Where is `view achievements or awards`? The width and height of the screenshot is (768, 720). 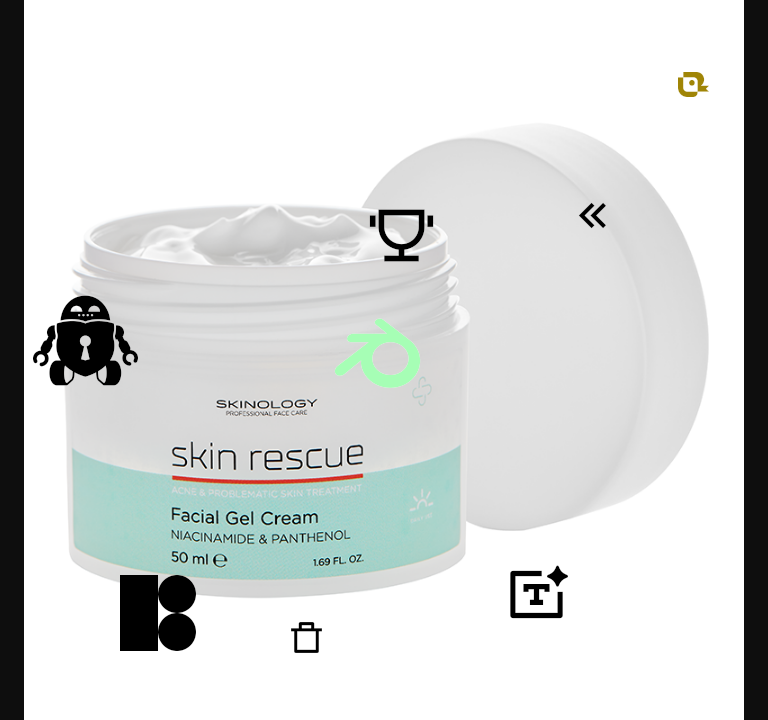
view achievements or awards is located at coordinates (401, 235).